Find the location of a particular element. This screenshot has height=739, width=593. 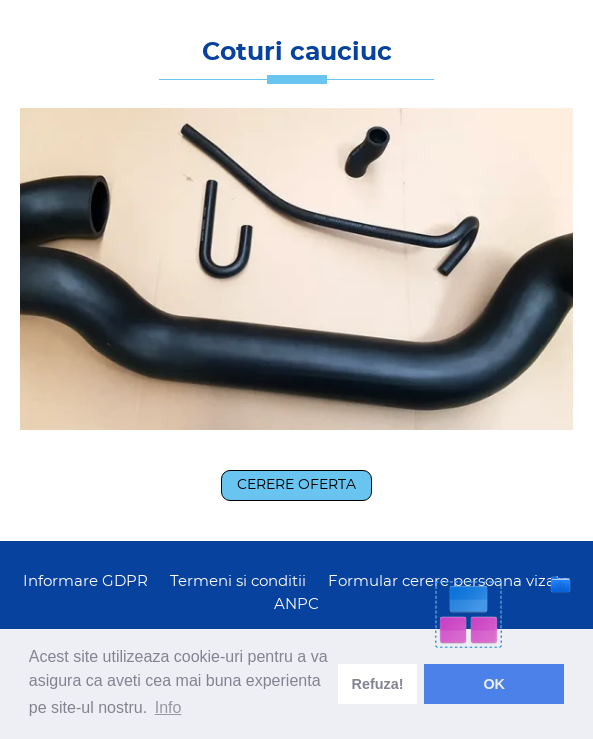

access your public folder is located at coordinates (560, 584).